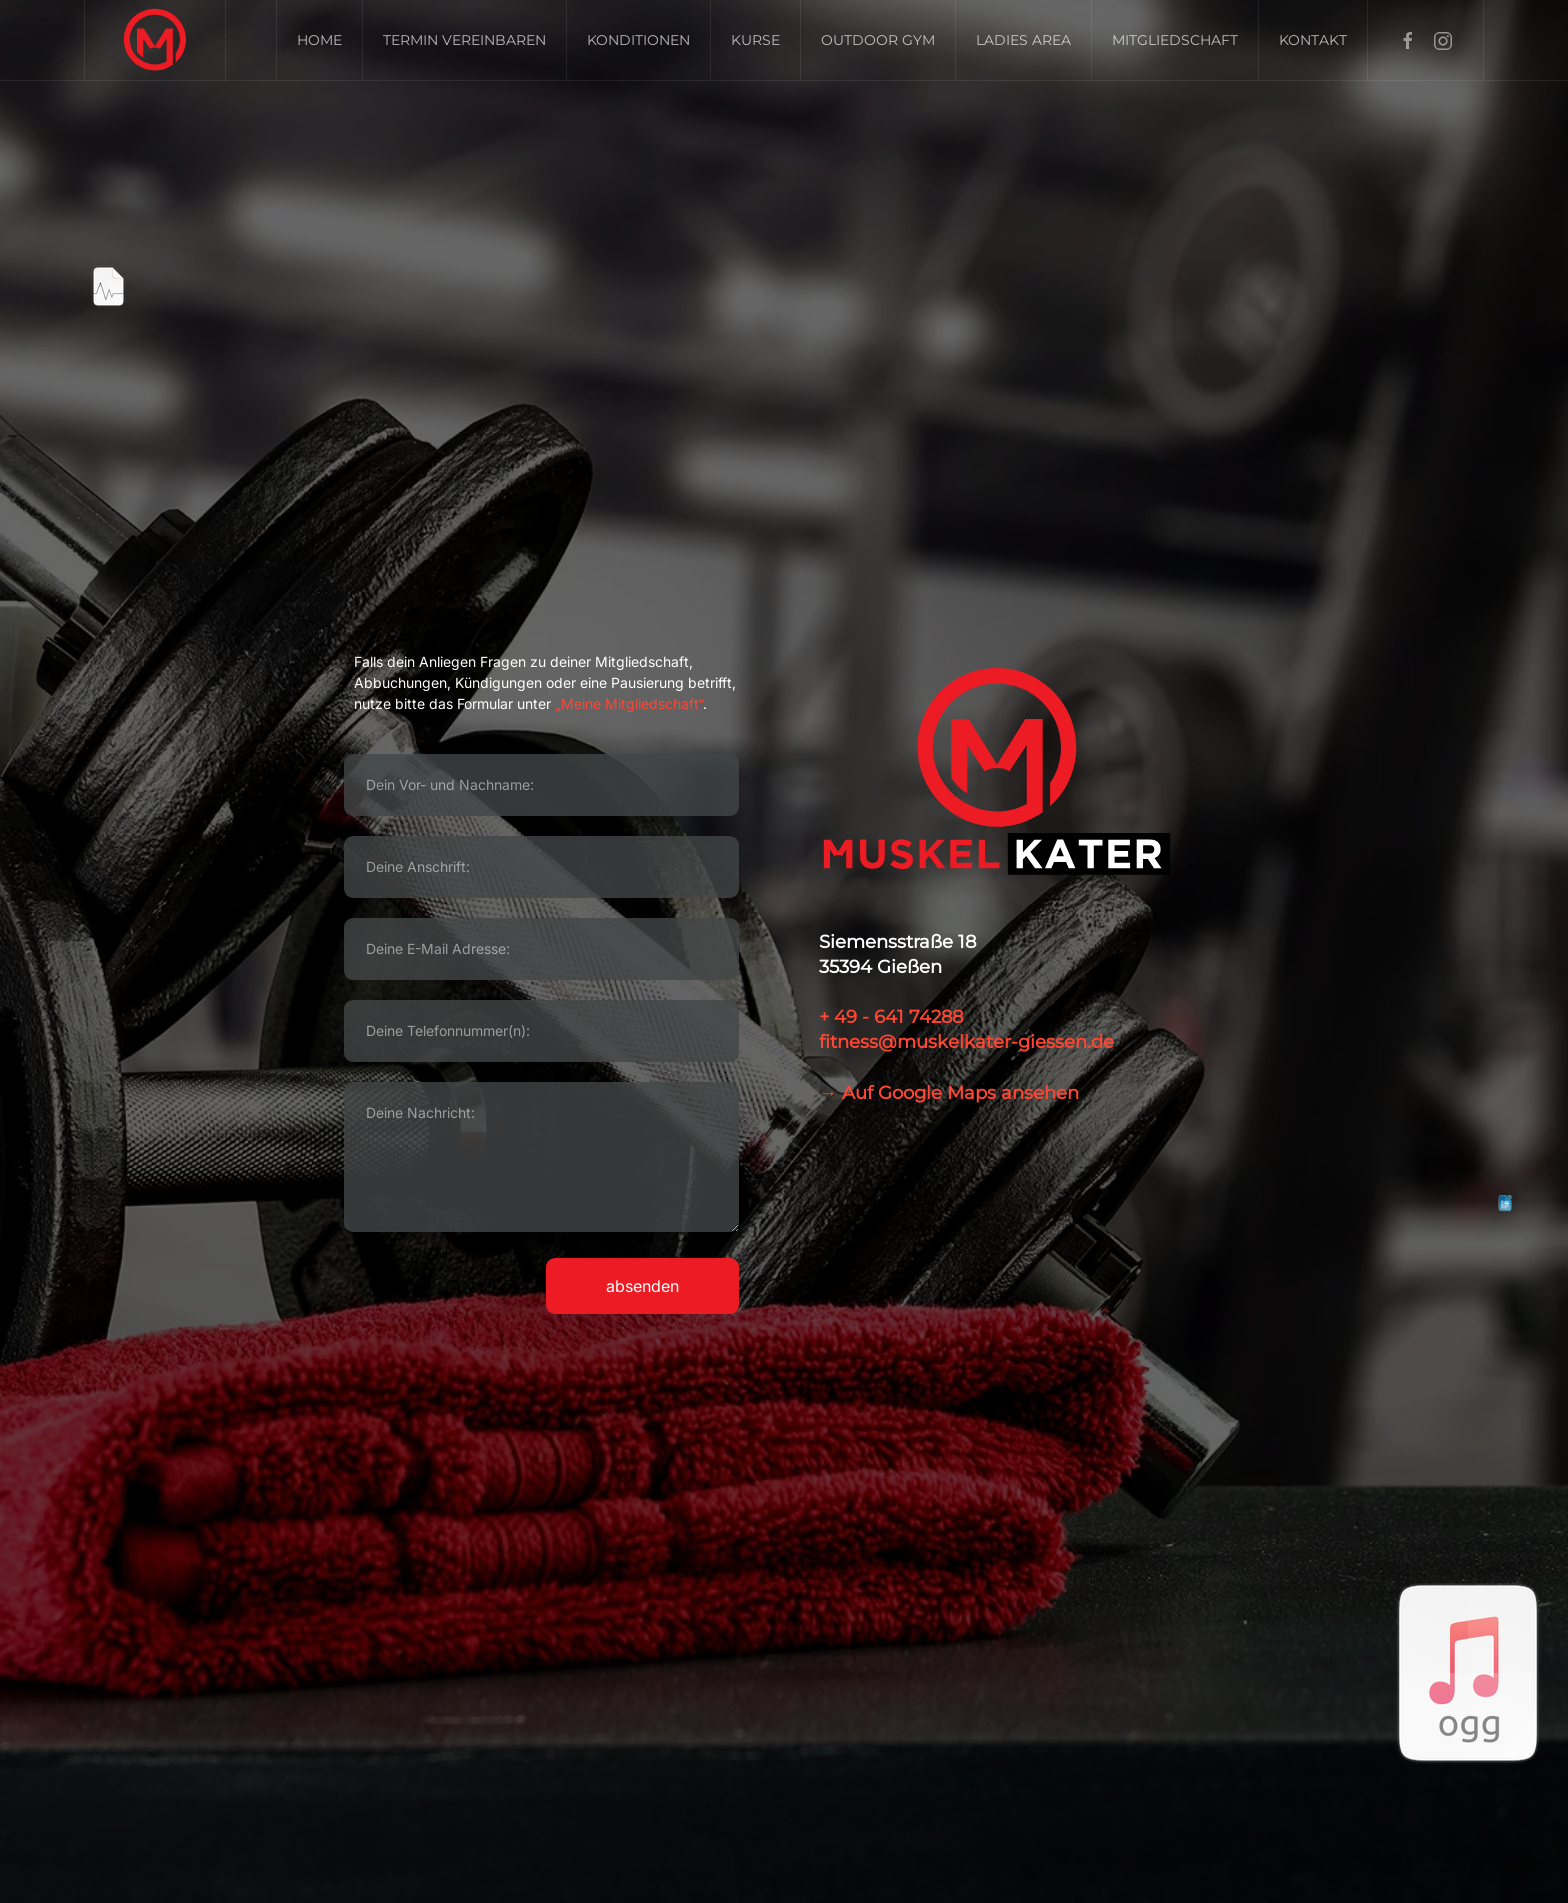  I want to click on an ogg vorbis audio file, so click(1468, 1673).